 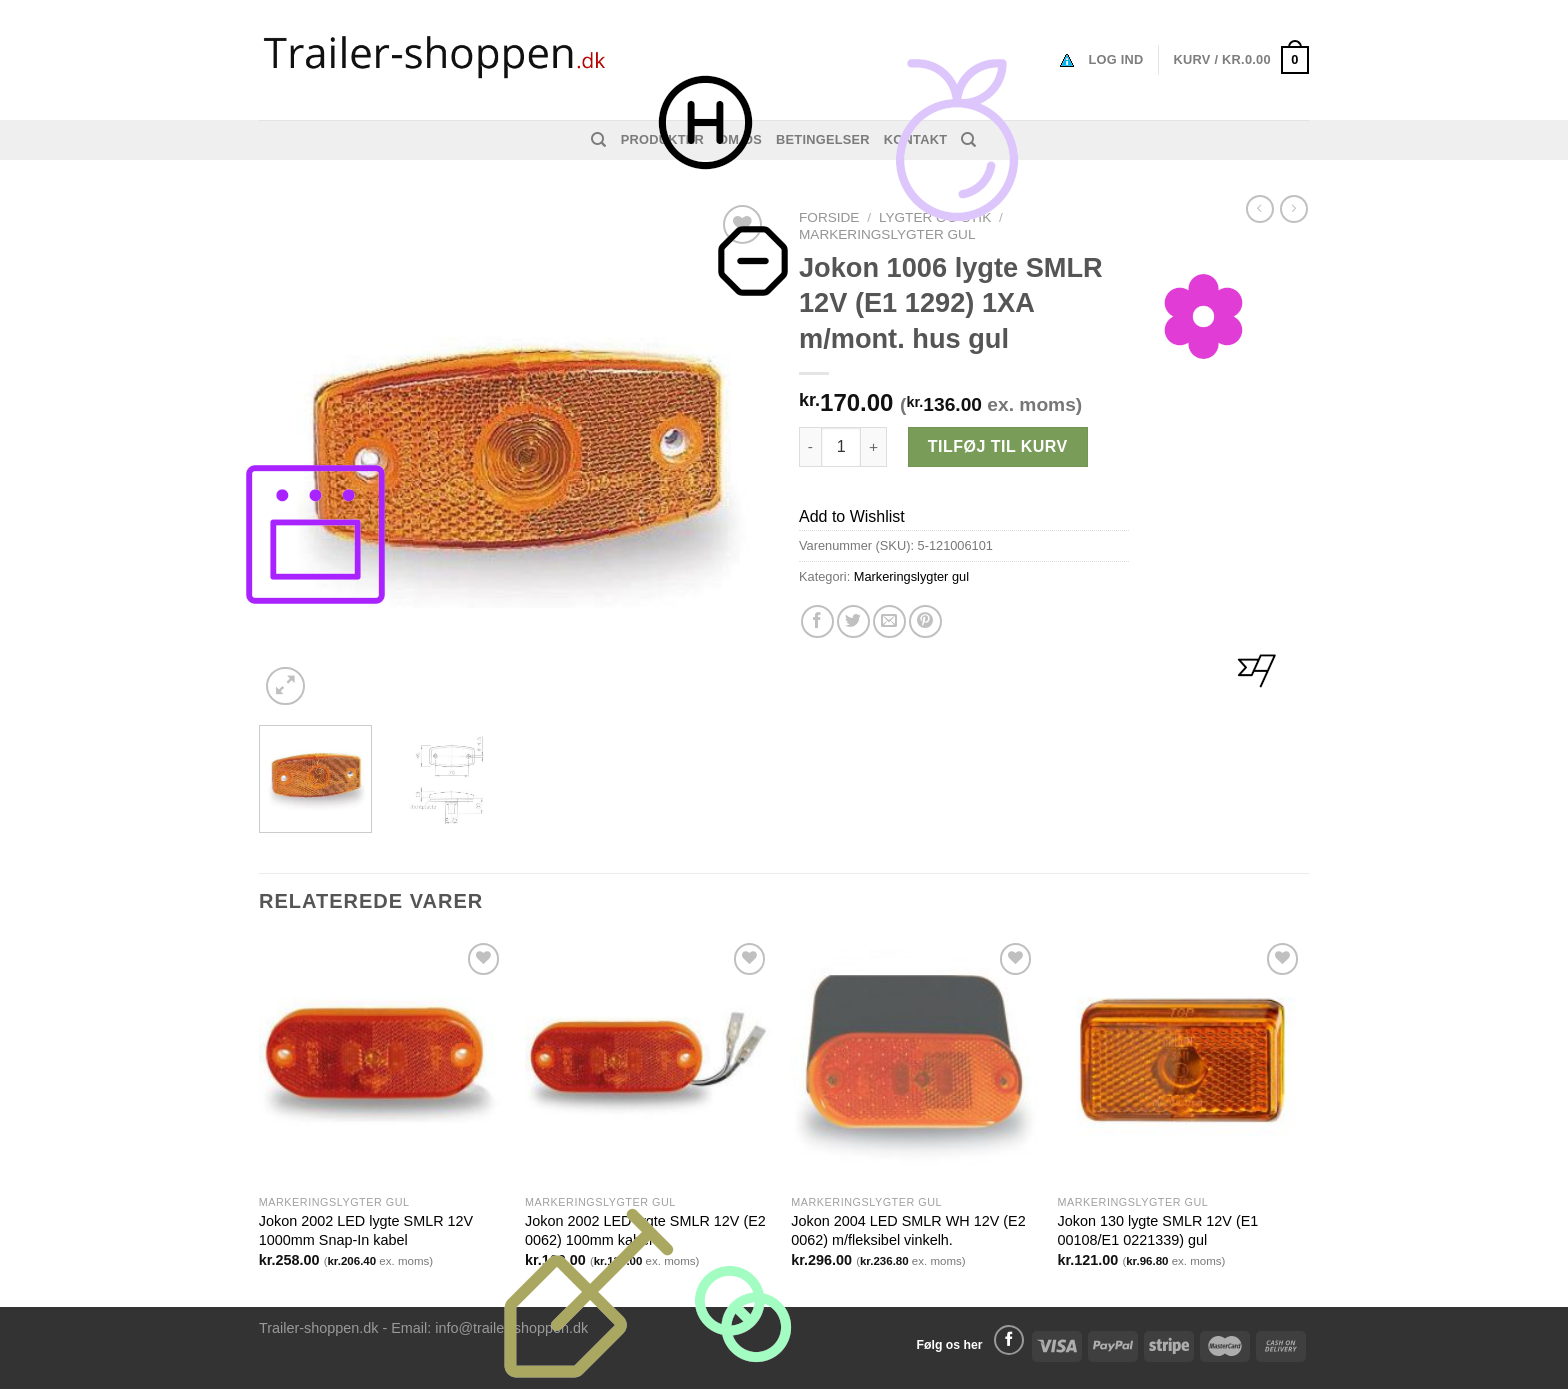 What do you see at coordinates (1256, 669) in the screenshot?
I see `flag or mark an item for follow-up` at bounding box center [1256, 669].